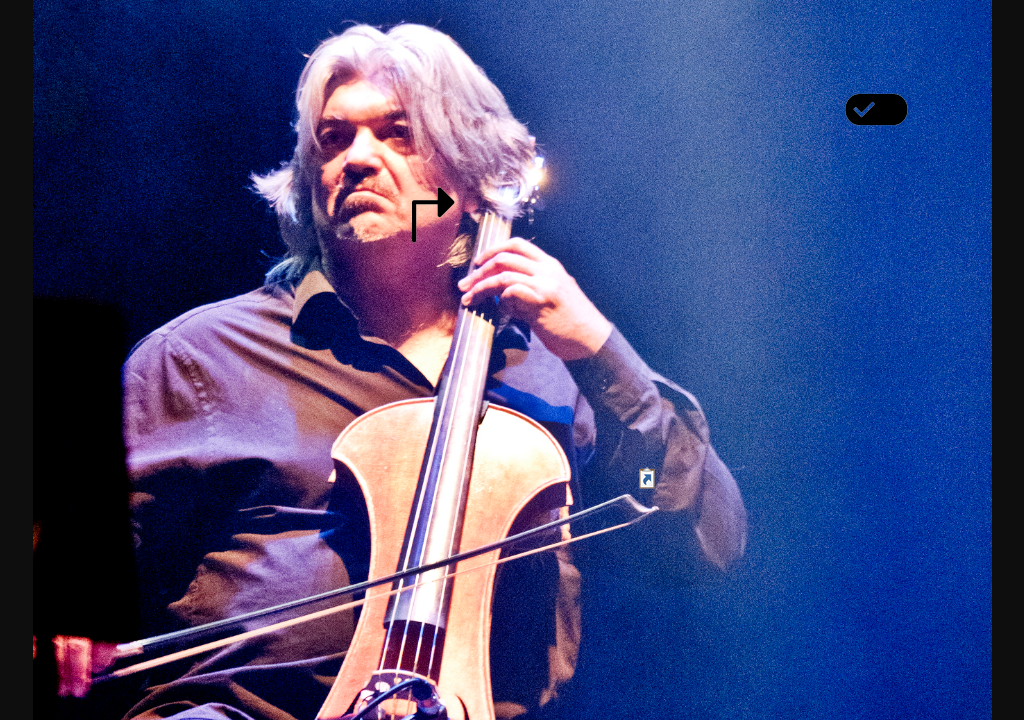 The height and width of the screenshot is (720, 1024). Describe the element at coordinates (429, 215) in the screenshot. I see `forward or share content` at that location.